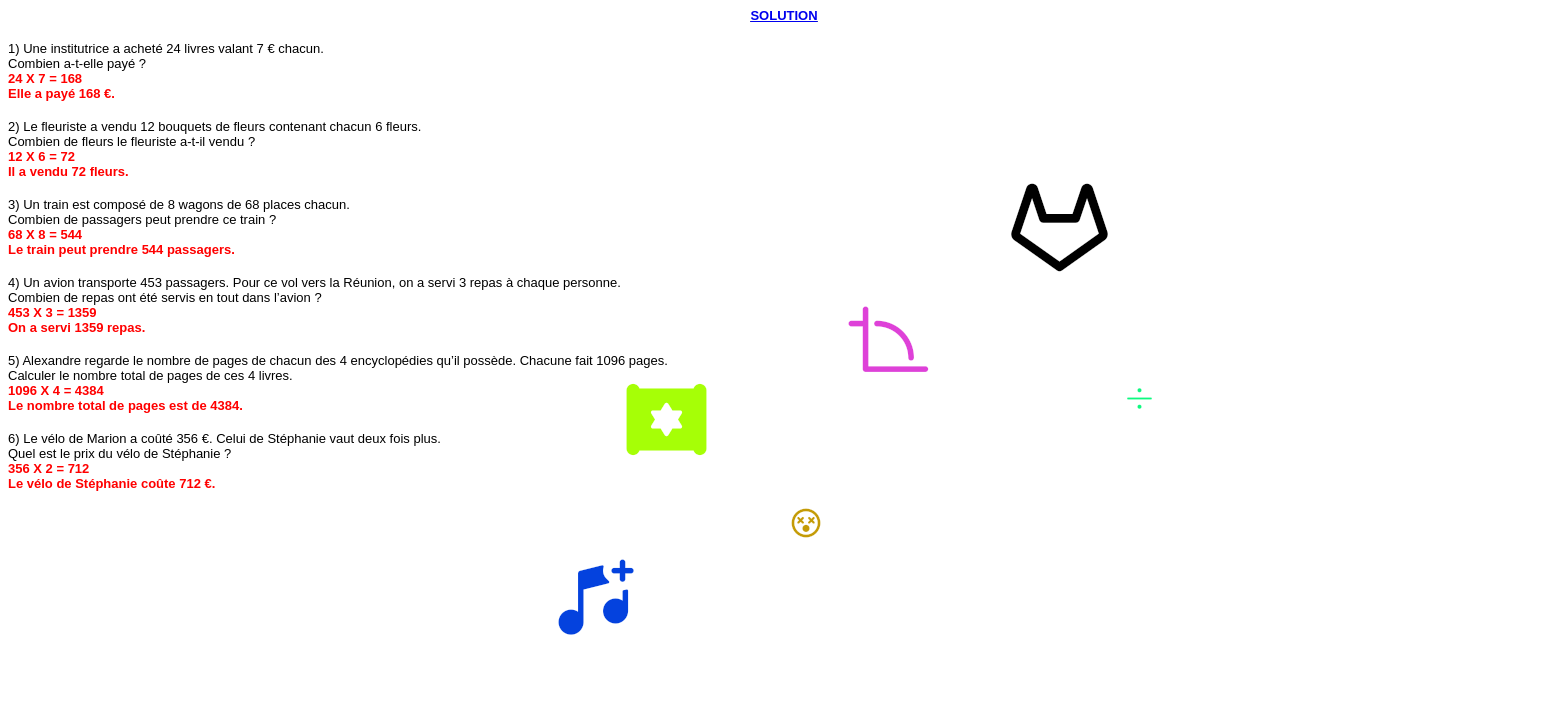 This screenshot has height=720, width=1568. Describe the element at coordinates (1059, 227) in the screenshot. I see `open GitLab repository` at that location.